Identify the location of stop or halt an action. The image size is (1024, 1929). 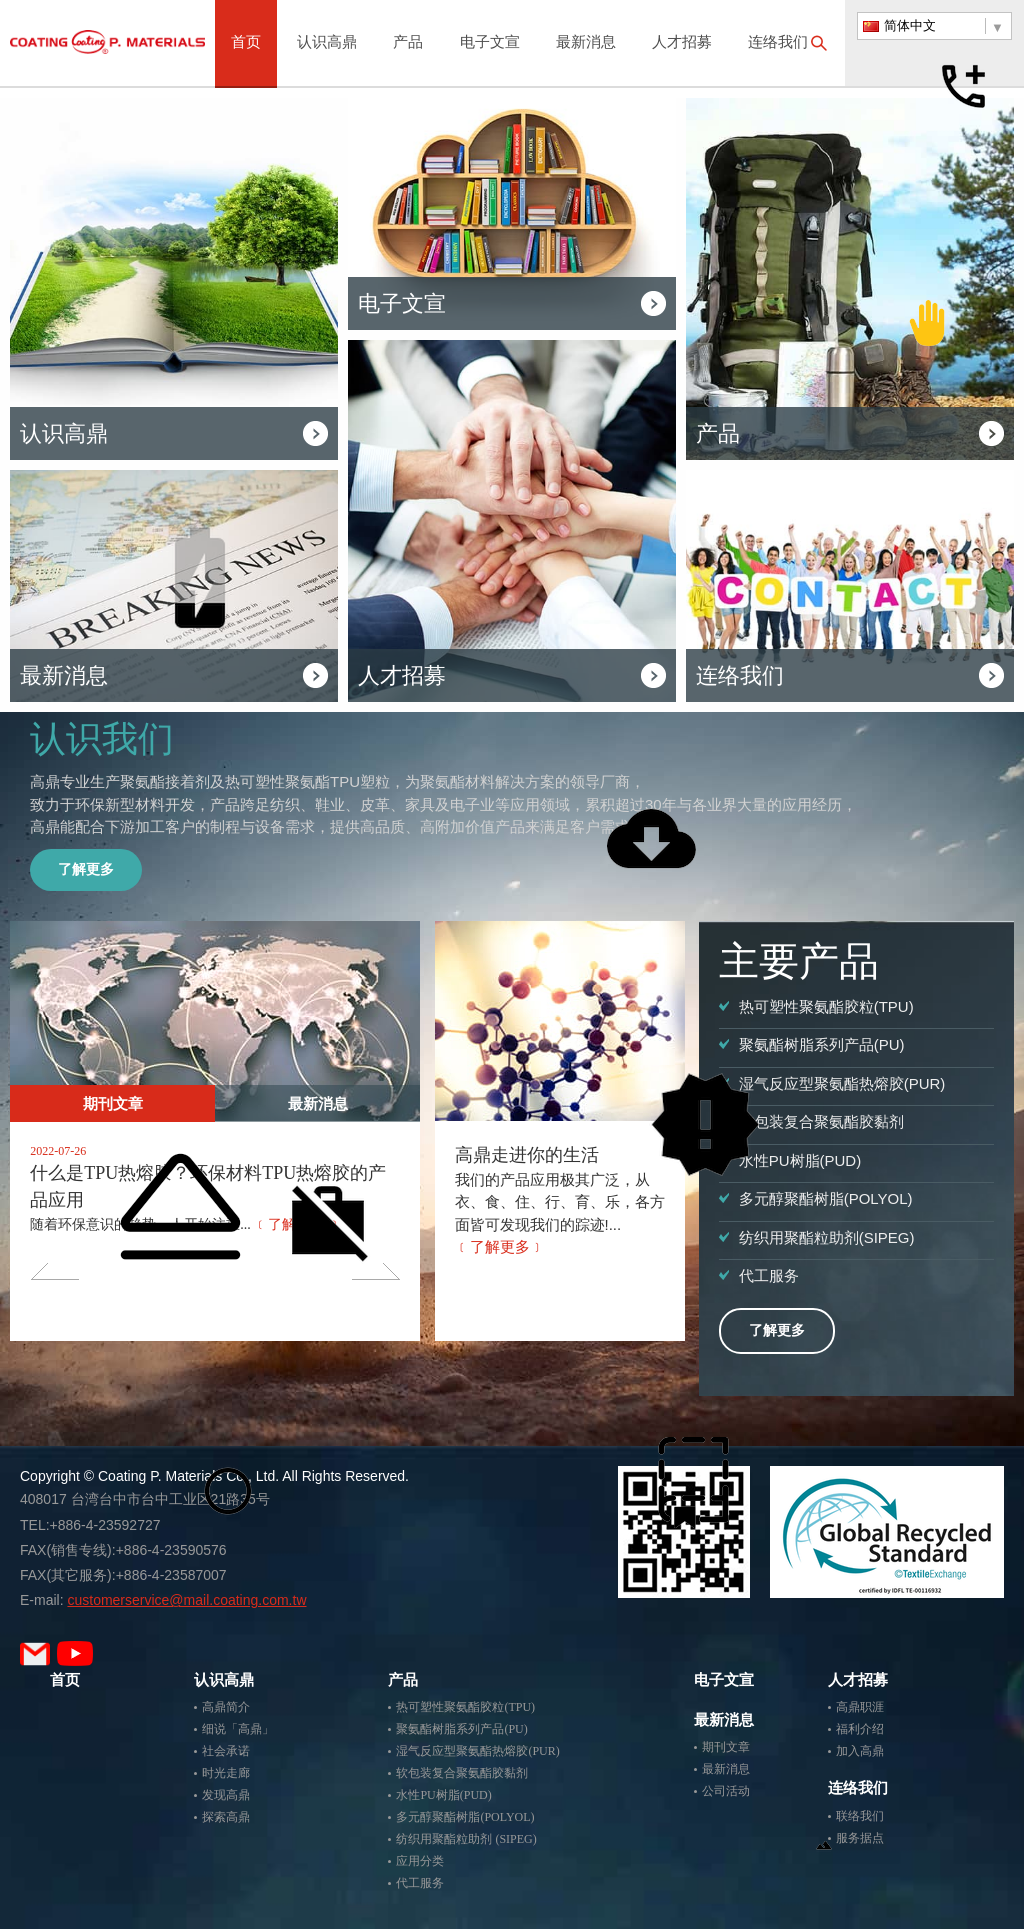
(927, 323).